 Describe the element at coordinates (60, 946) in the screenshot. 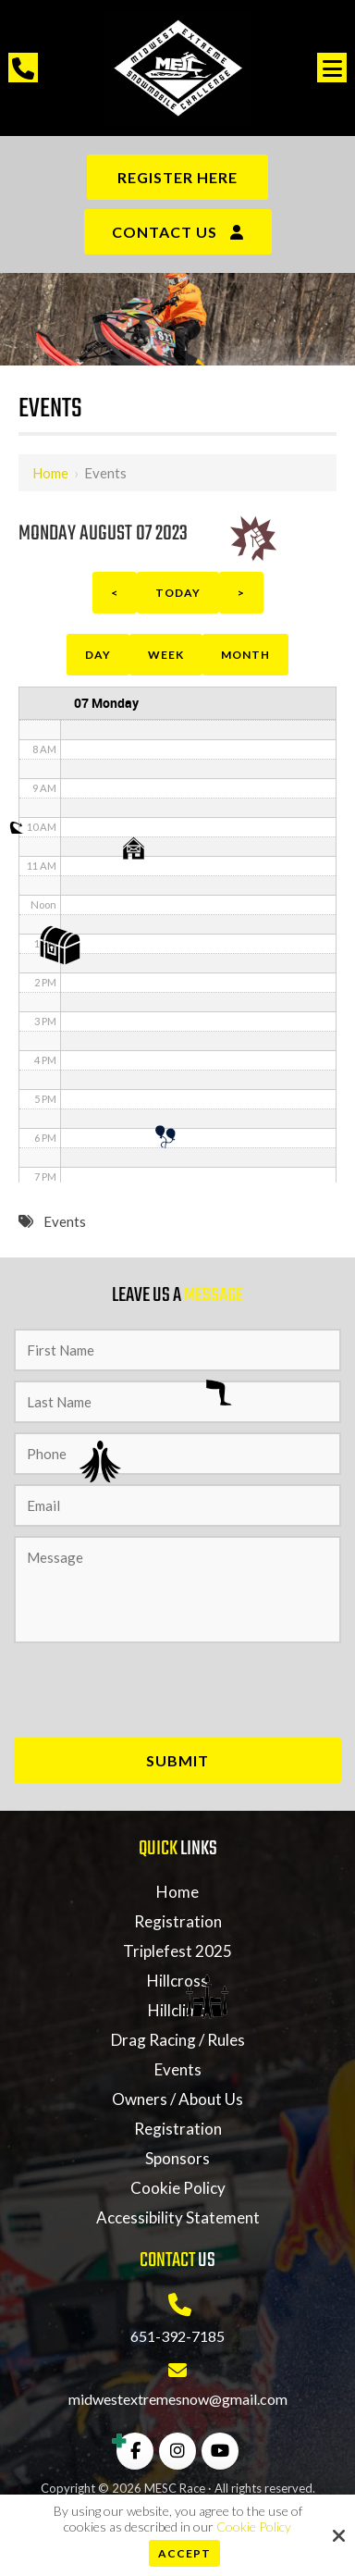

I see `a locked or secured inventory chest` at that location.